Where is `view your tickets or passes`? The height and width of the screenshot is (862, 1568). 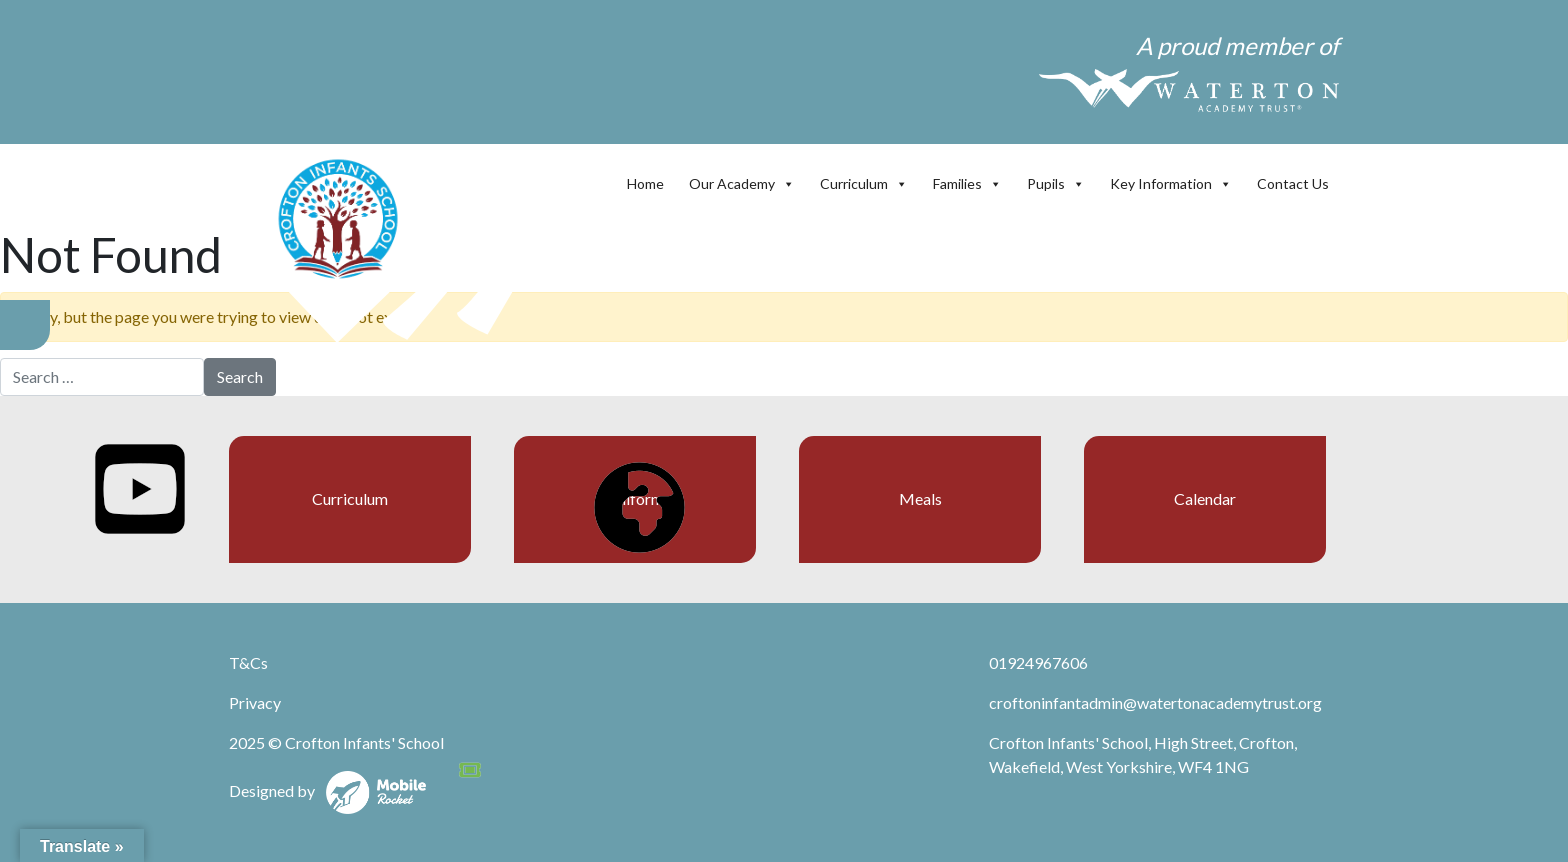
view your tickets or passes is located at coordinates (470, 770).